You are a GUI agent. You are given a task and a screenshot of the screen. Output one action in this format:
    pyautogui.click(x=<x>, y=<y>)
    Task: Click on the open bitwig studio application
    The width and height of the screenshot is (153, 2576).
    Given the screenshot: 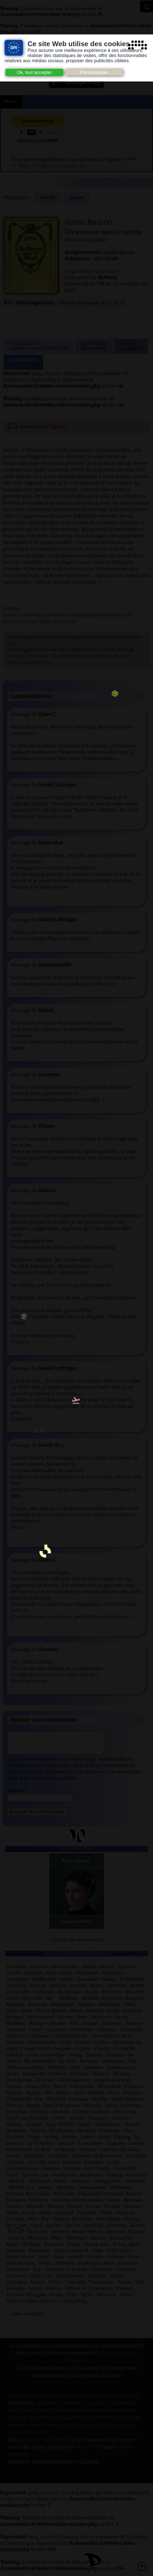 What is the action you would take?
    pyautogui.click(x=137, y=45)
    